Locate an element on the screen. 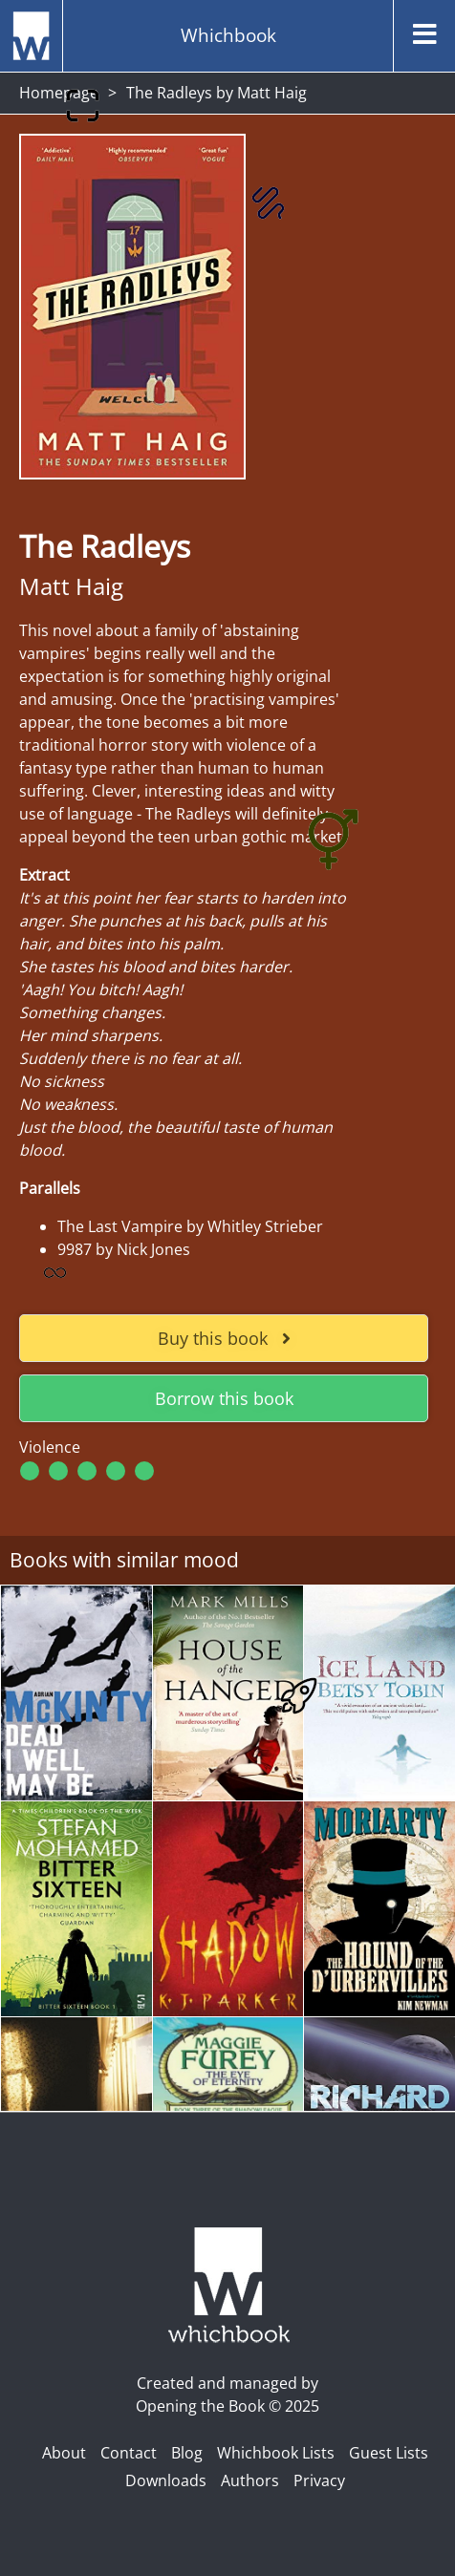 This screenshot has width=455, height=2576. scan a QR code or barcode is located at coordinates (82, 105).